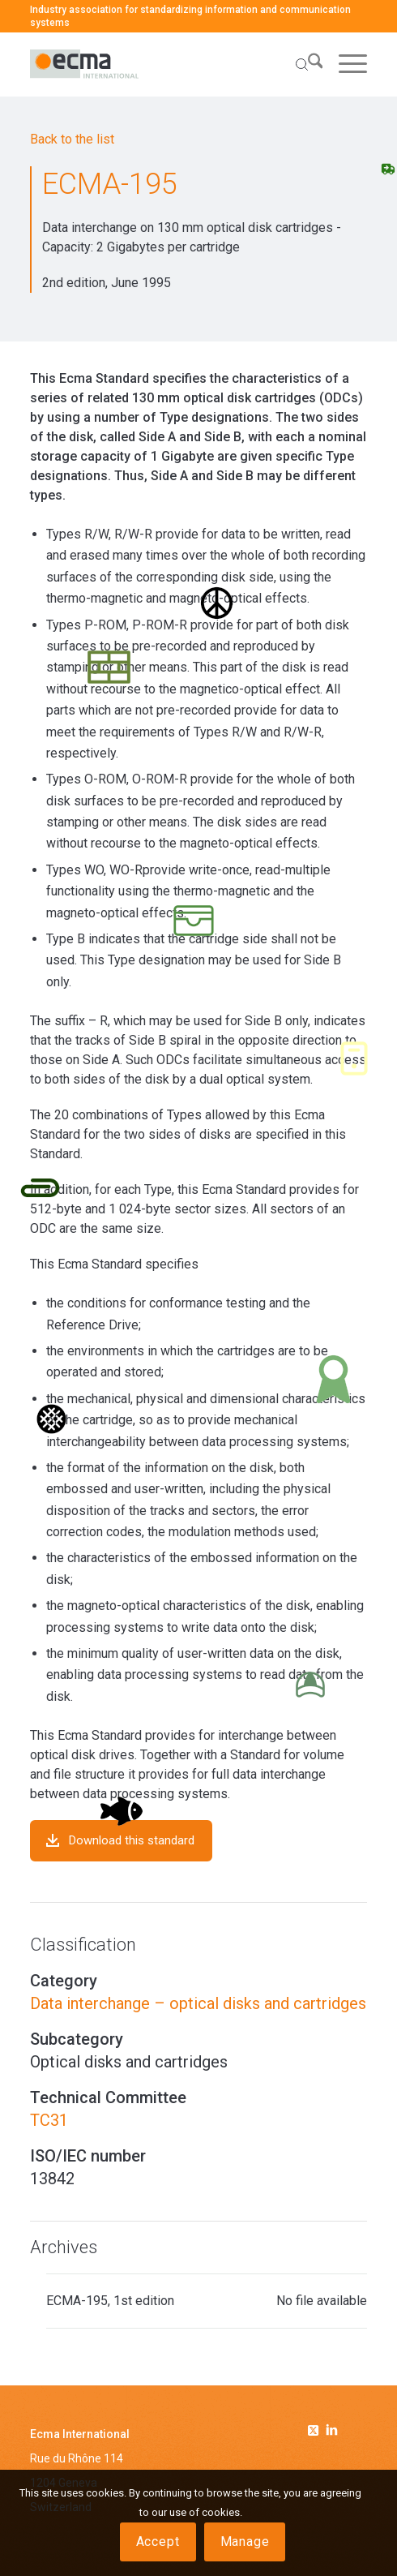 Image resolution: width=397 pixels, height=2576 pixels. Describe the element at coordinates (216, 603) in the screenshot. I see `peace symbol or anti-war indicator` at that location.